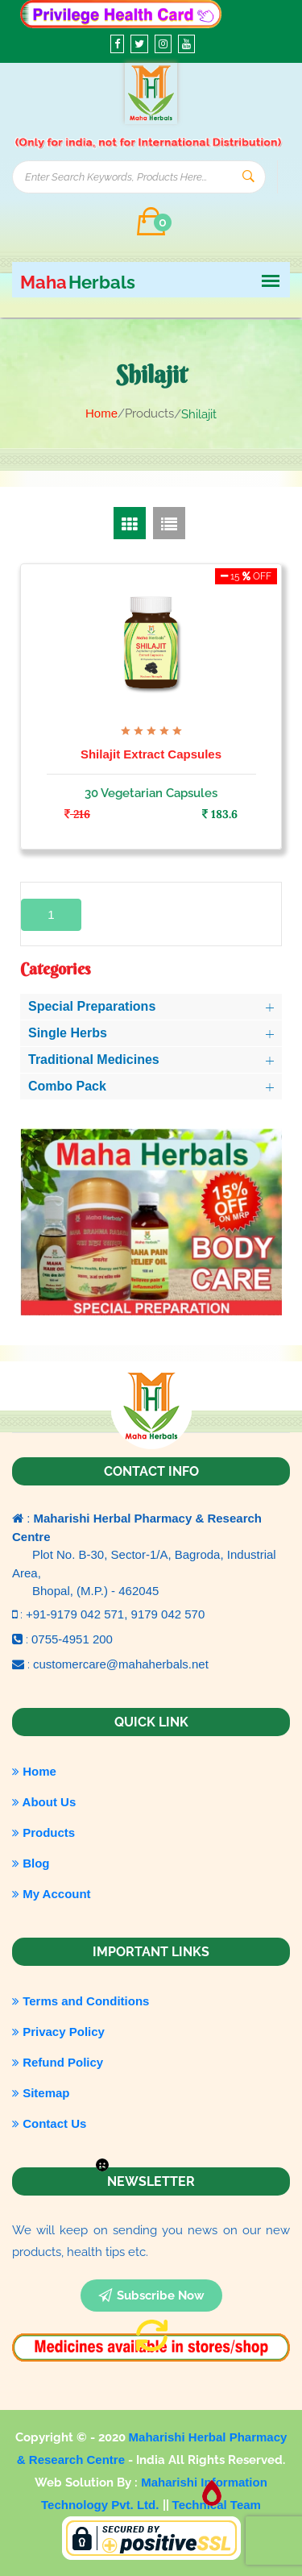 The width and height of the screenshot is (302, 2576). Describe the element at coordinates (102, 2165) in the screenshot. I see `indicates an error or failed action` at that location.